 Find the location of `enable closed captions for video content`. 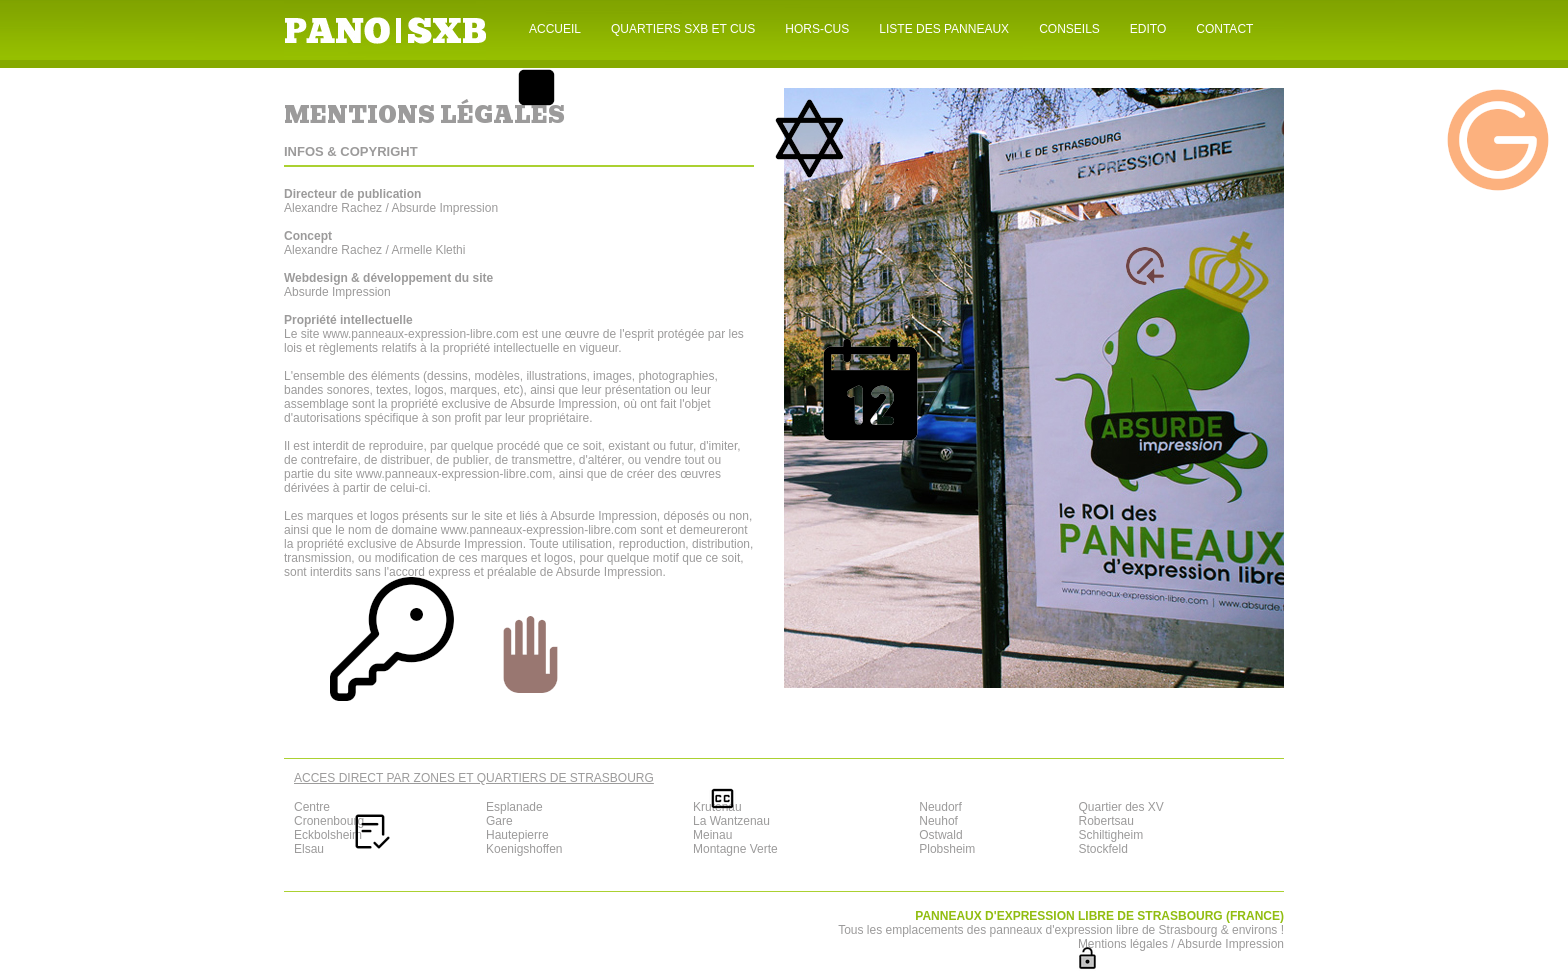

enable closed captions for video content is located at coordinates (722, 798).